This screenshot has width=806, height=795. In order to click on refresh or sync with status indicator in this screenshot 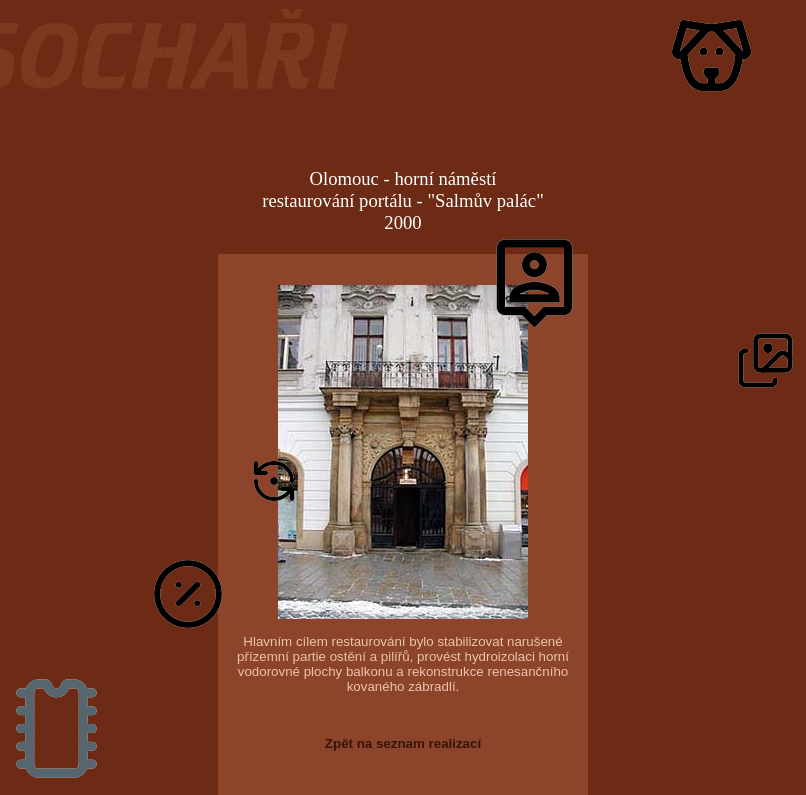, I will do `click(274, 481)`.